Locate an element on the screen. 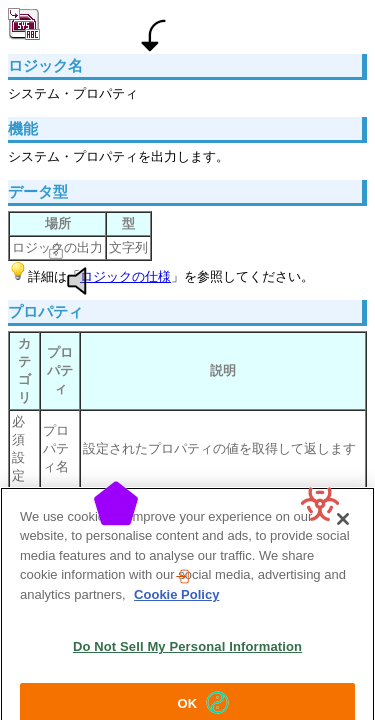 Image resolution: width=375 pixels, height=720 pixels. go back and down in navigation is located at coordinates (153, 35).